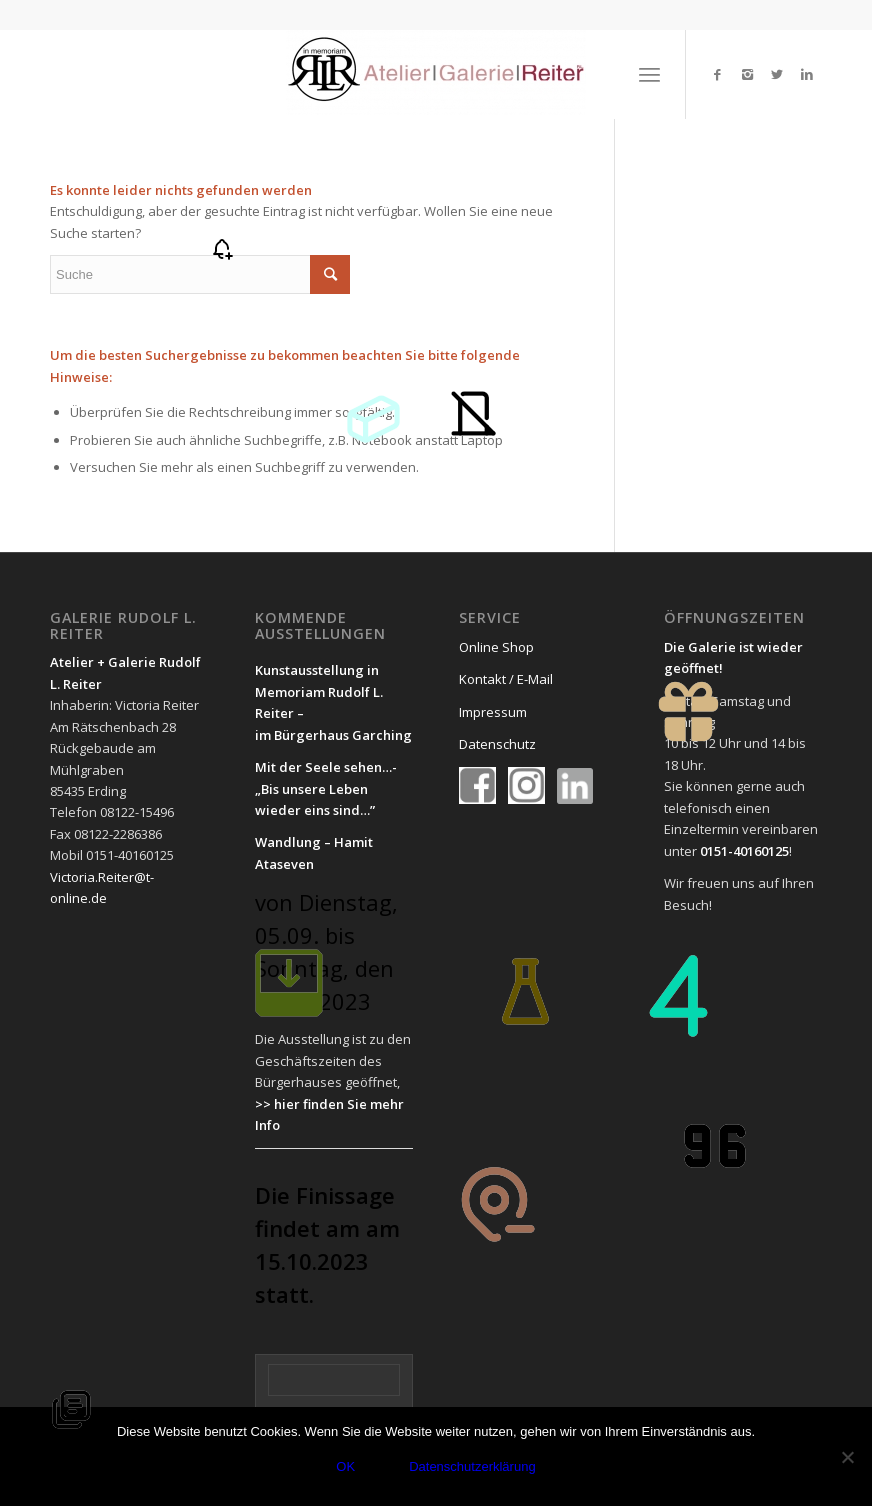 The height and width of the screenshot is (1506, 872). Describe the element at coordinates (222, 249) in the screenshot. I see `add a new notification or alert` at that location.